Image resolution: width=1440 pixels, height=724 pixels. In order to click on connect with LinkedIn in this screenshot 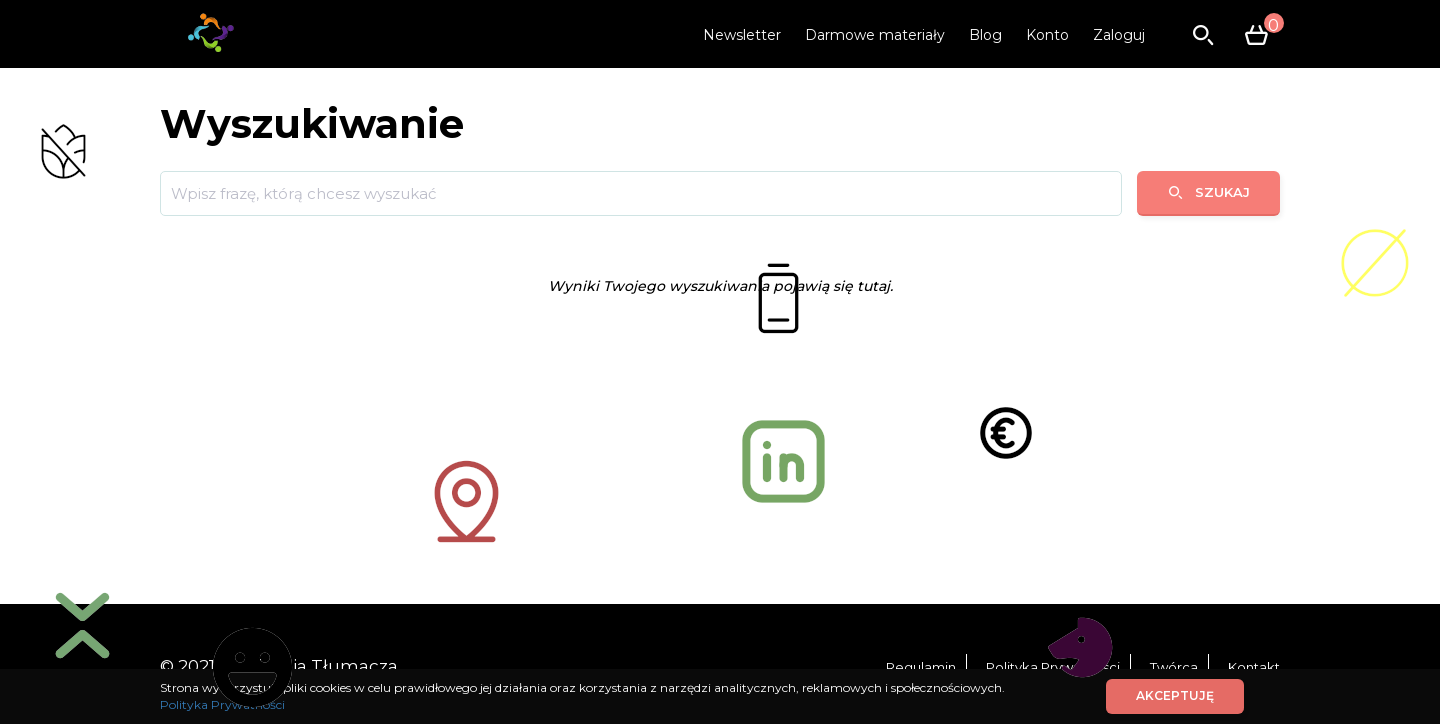, I will do `click(783, 461)`.